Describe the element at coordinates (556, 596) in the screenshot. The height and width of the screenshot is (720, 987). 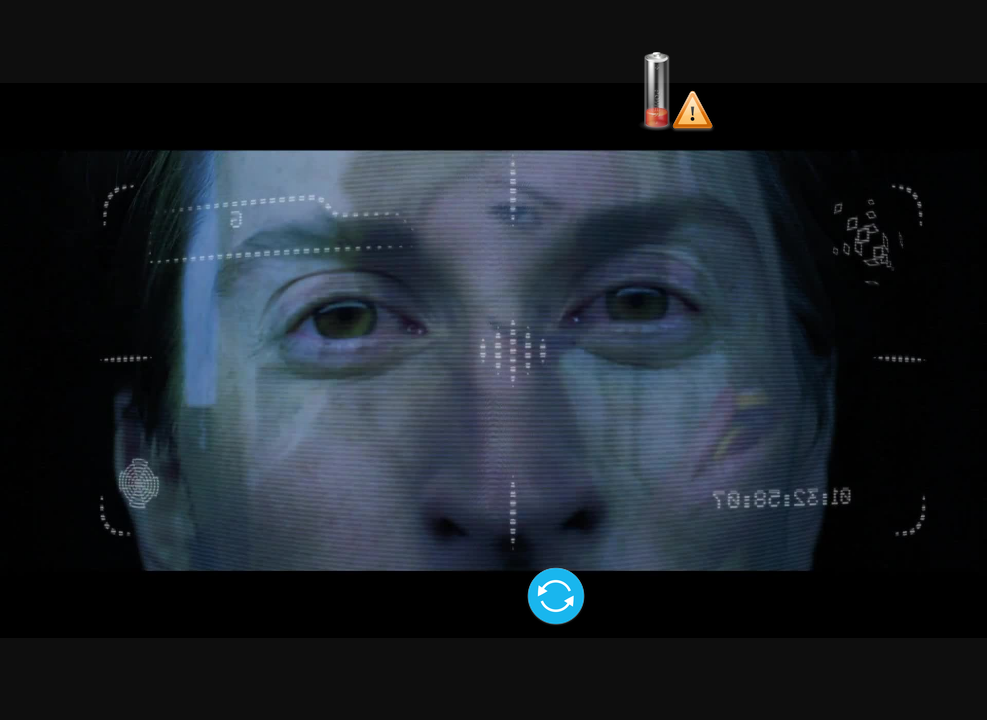
I see `indicates file is syncing with shared folder` at that location.